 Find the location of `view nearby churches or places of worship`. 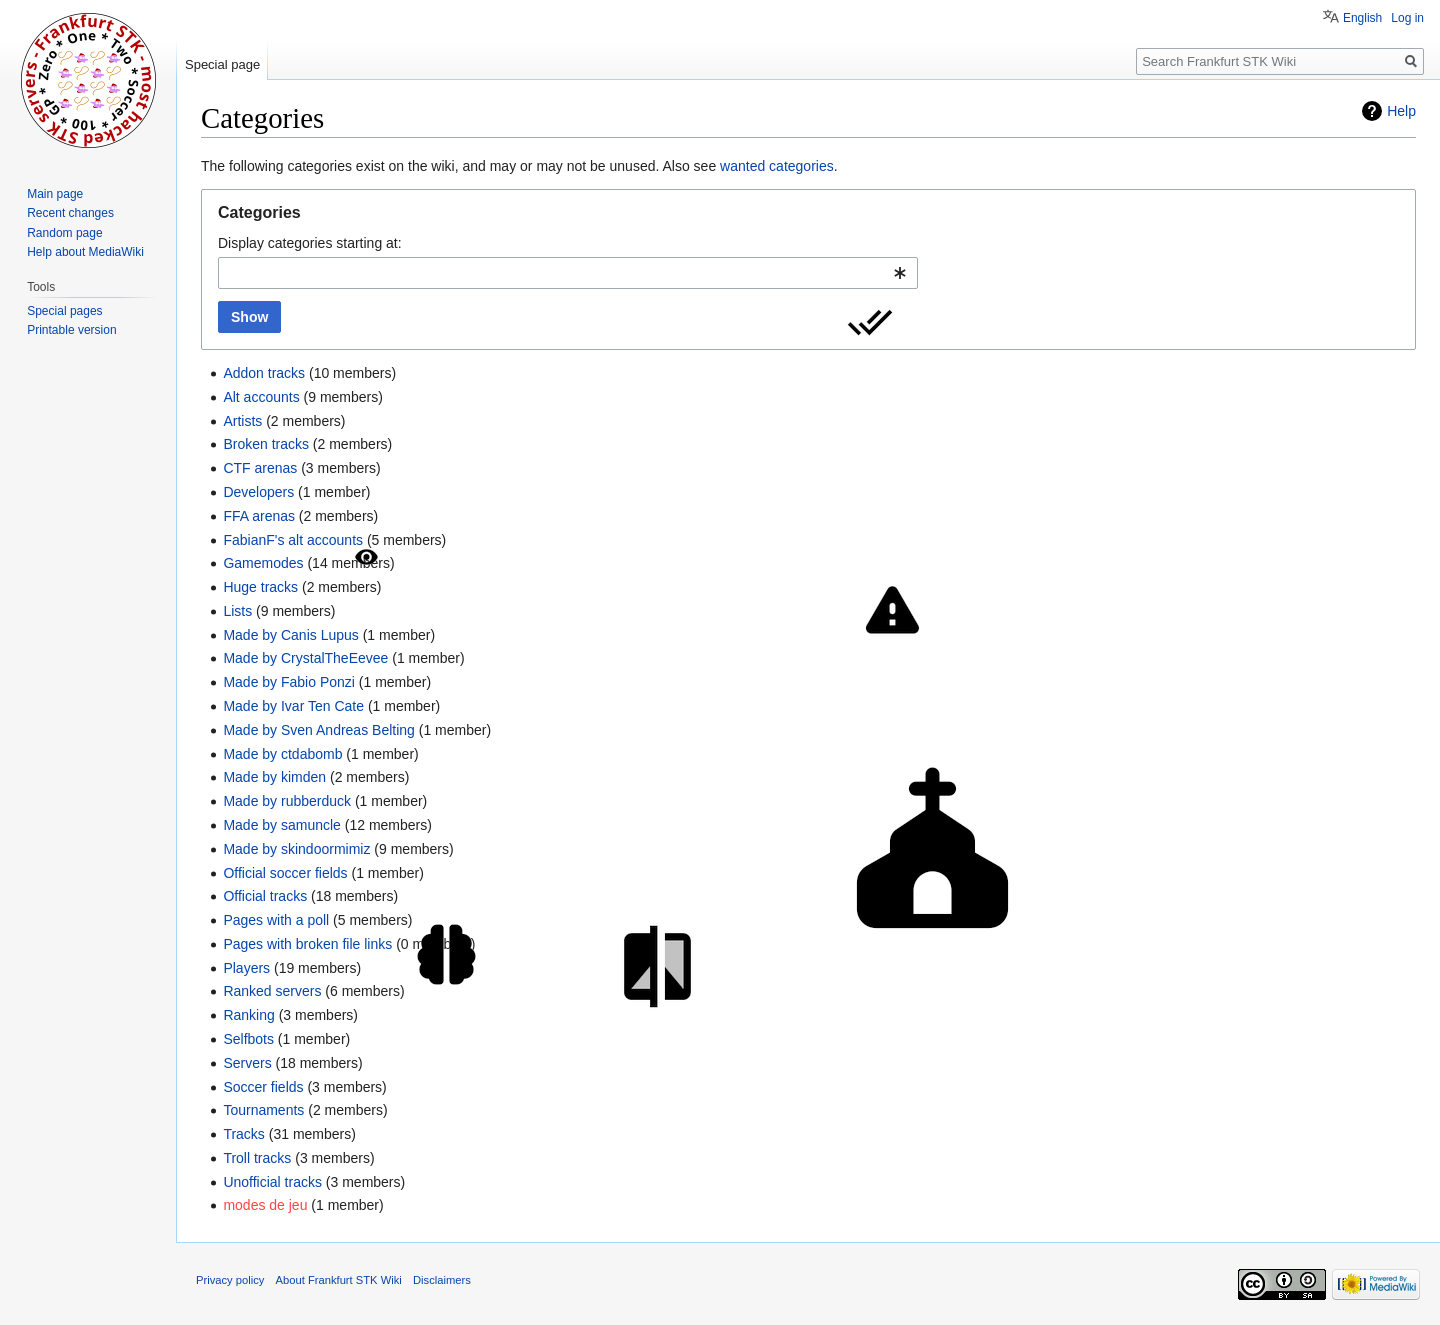

view nearby churches or places of worship is located at coordinates (932, 852).